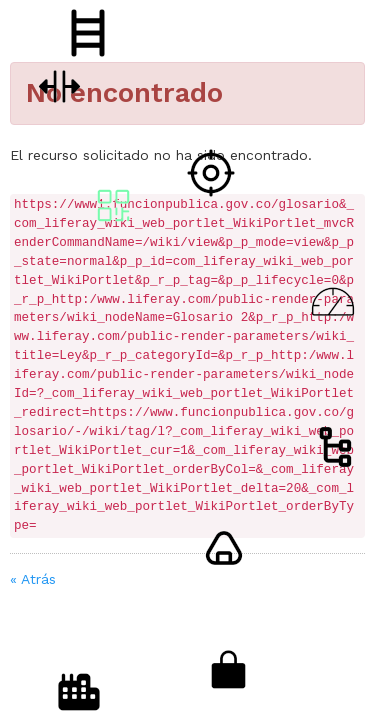 Image resolution: width=375 pixels, height=720 pixels. Describe the element at coordinates (59, 86) in the screenshot. I see `split view horizontally` at that location.